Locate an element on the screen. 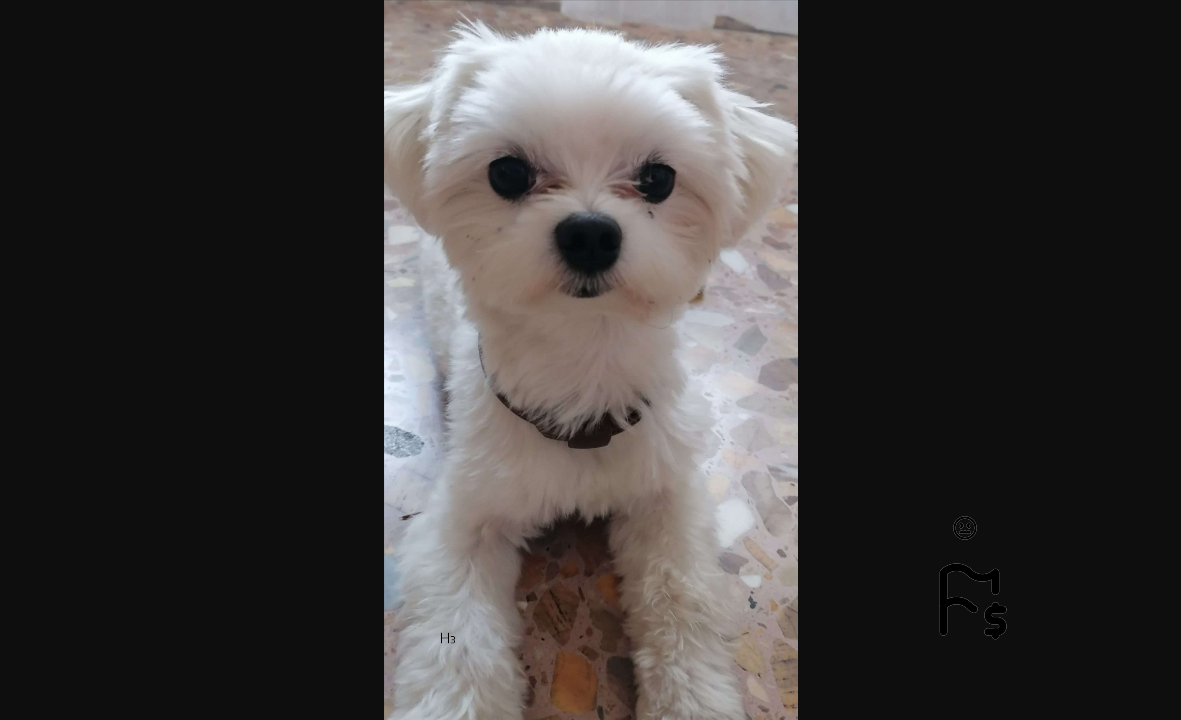  flag a financial transaction or payment is located at coordinates (969, 598).